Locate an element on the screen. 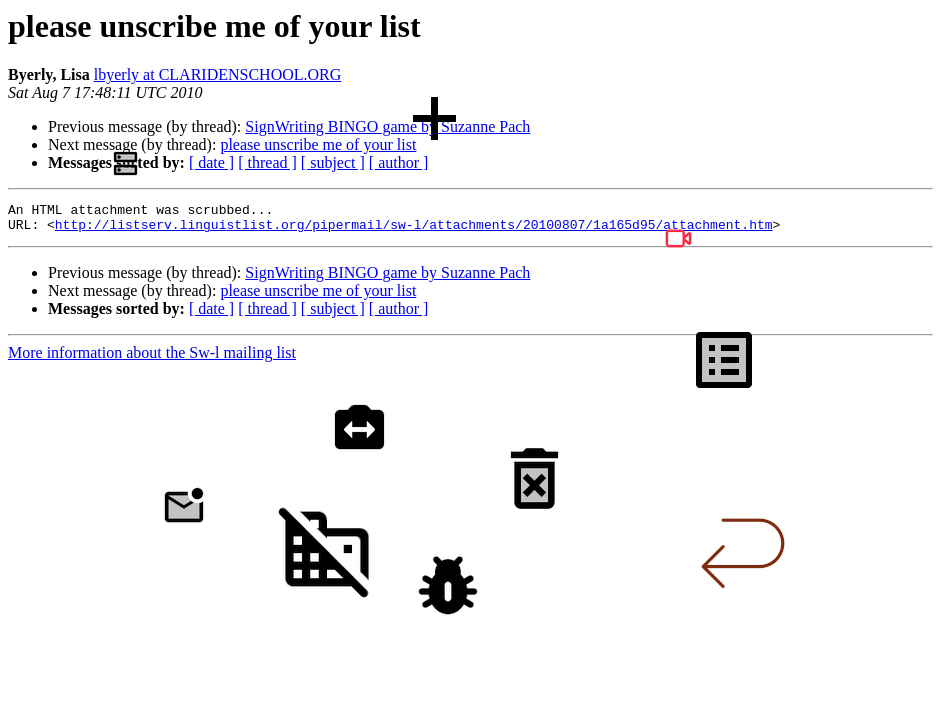  permanently delete an item is located at coordinates (534, 478).